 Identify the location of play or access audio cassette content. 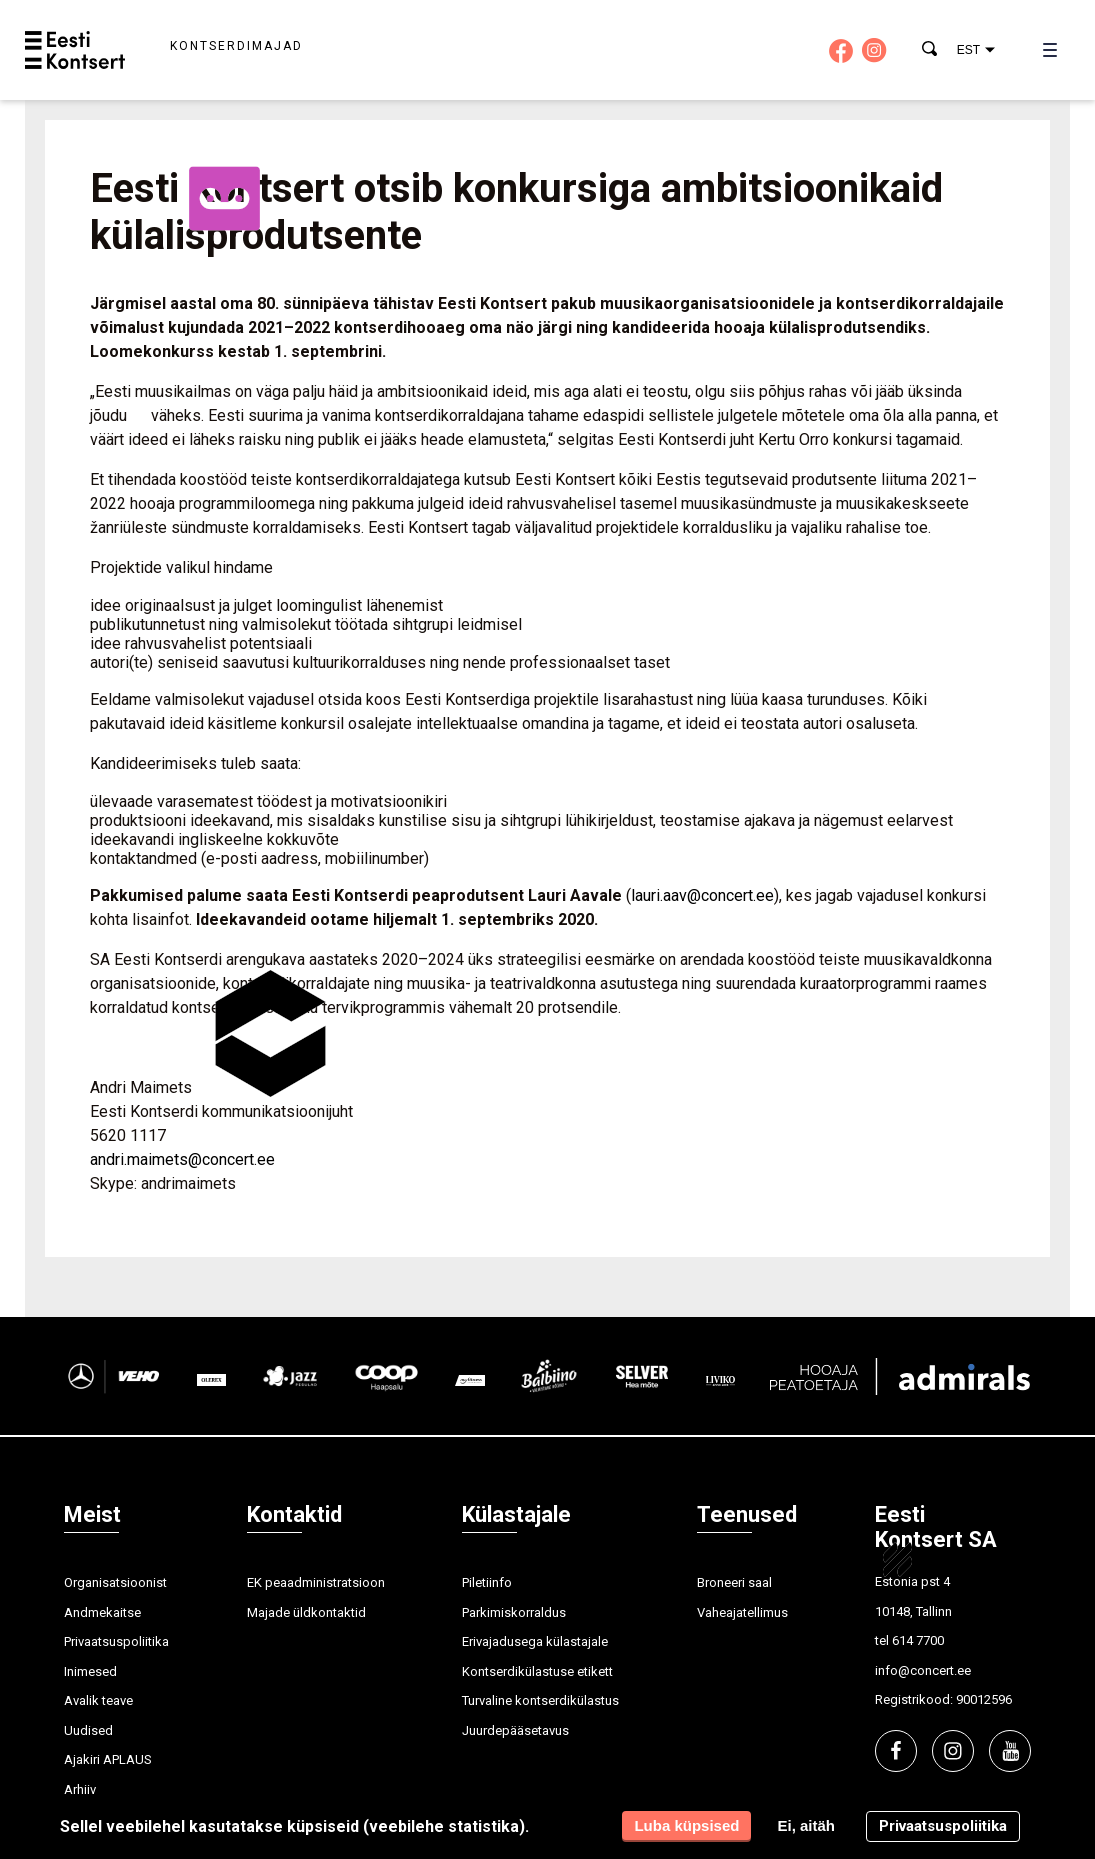
(224, 198).